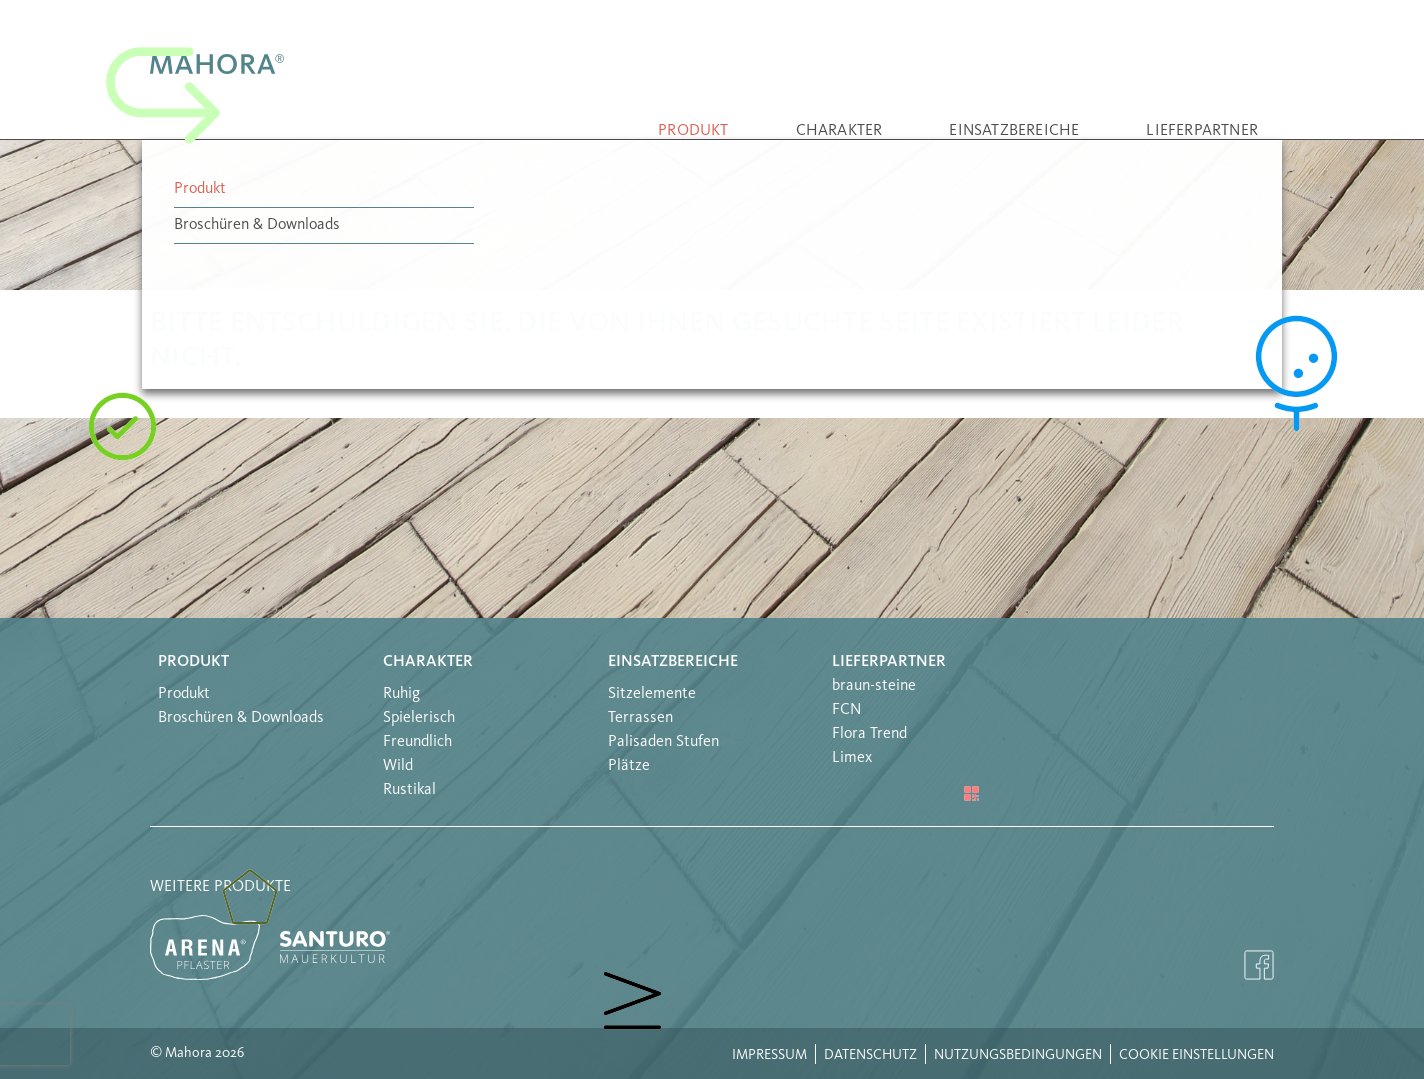  Describe the element at coordinates (631, 1002) in the screenshot. I see `indicates a value is greater than or equal to a threshold` at that location.